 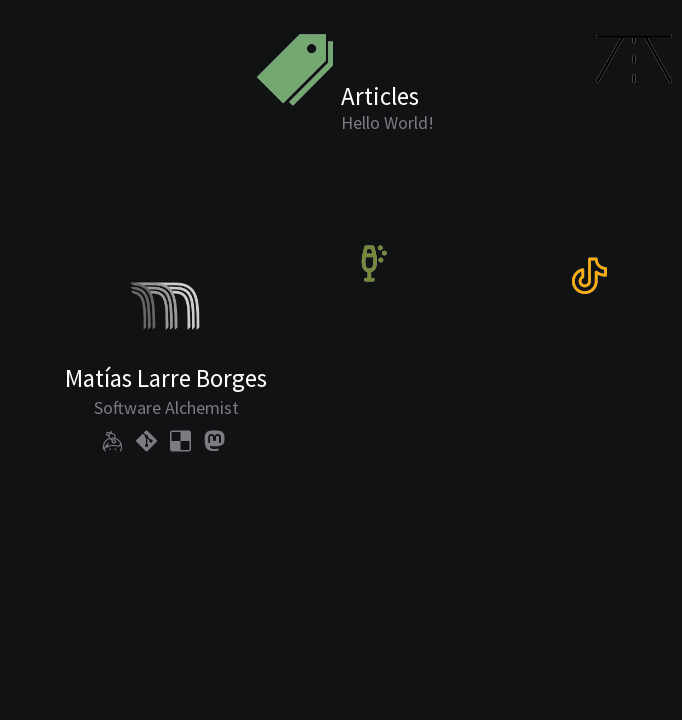 I want to click on view or manage tags, so click(x=295, y=70).